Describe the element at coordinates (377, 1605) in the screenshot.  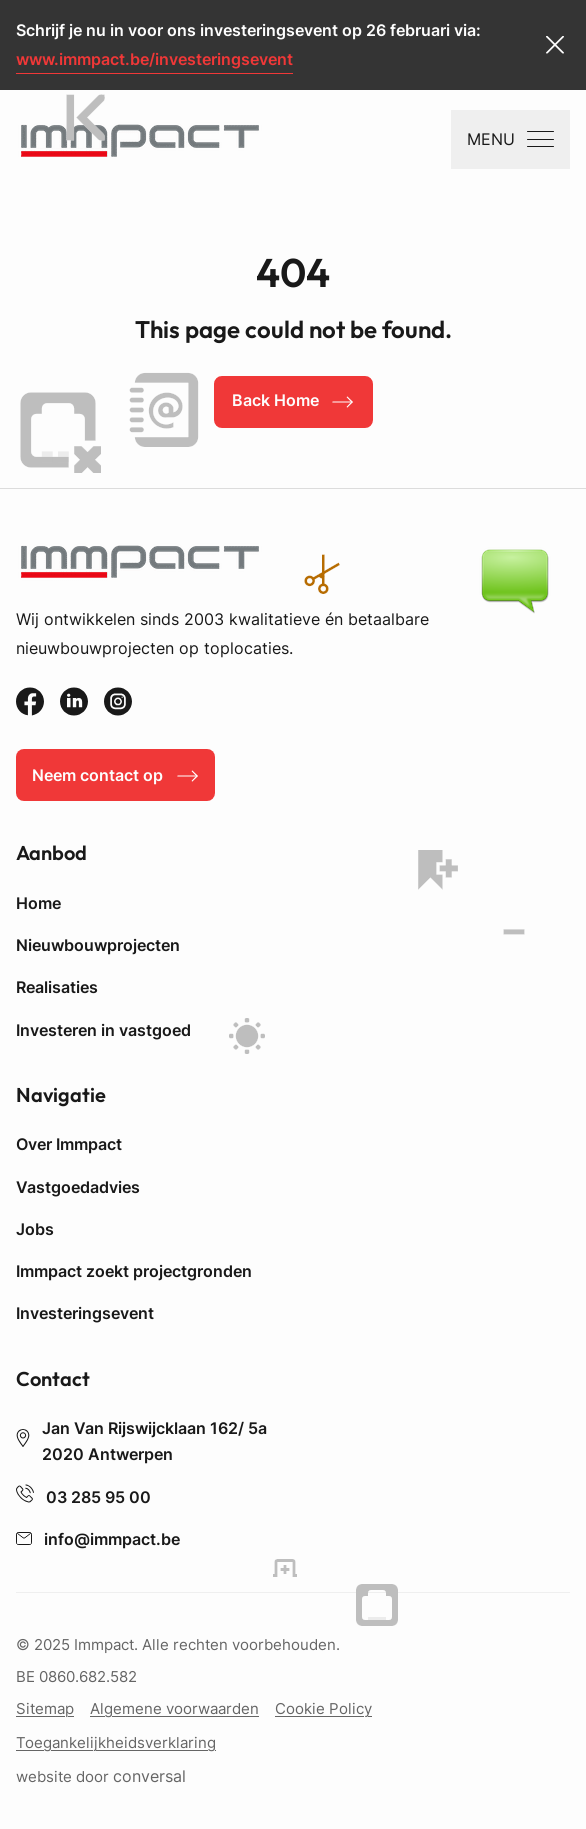
I see `connect to a wired ethernet network` at that location.